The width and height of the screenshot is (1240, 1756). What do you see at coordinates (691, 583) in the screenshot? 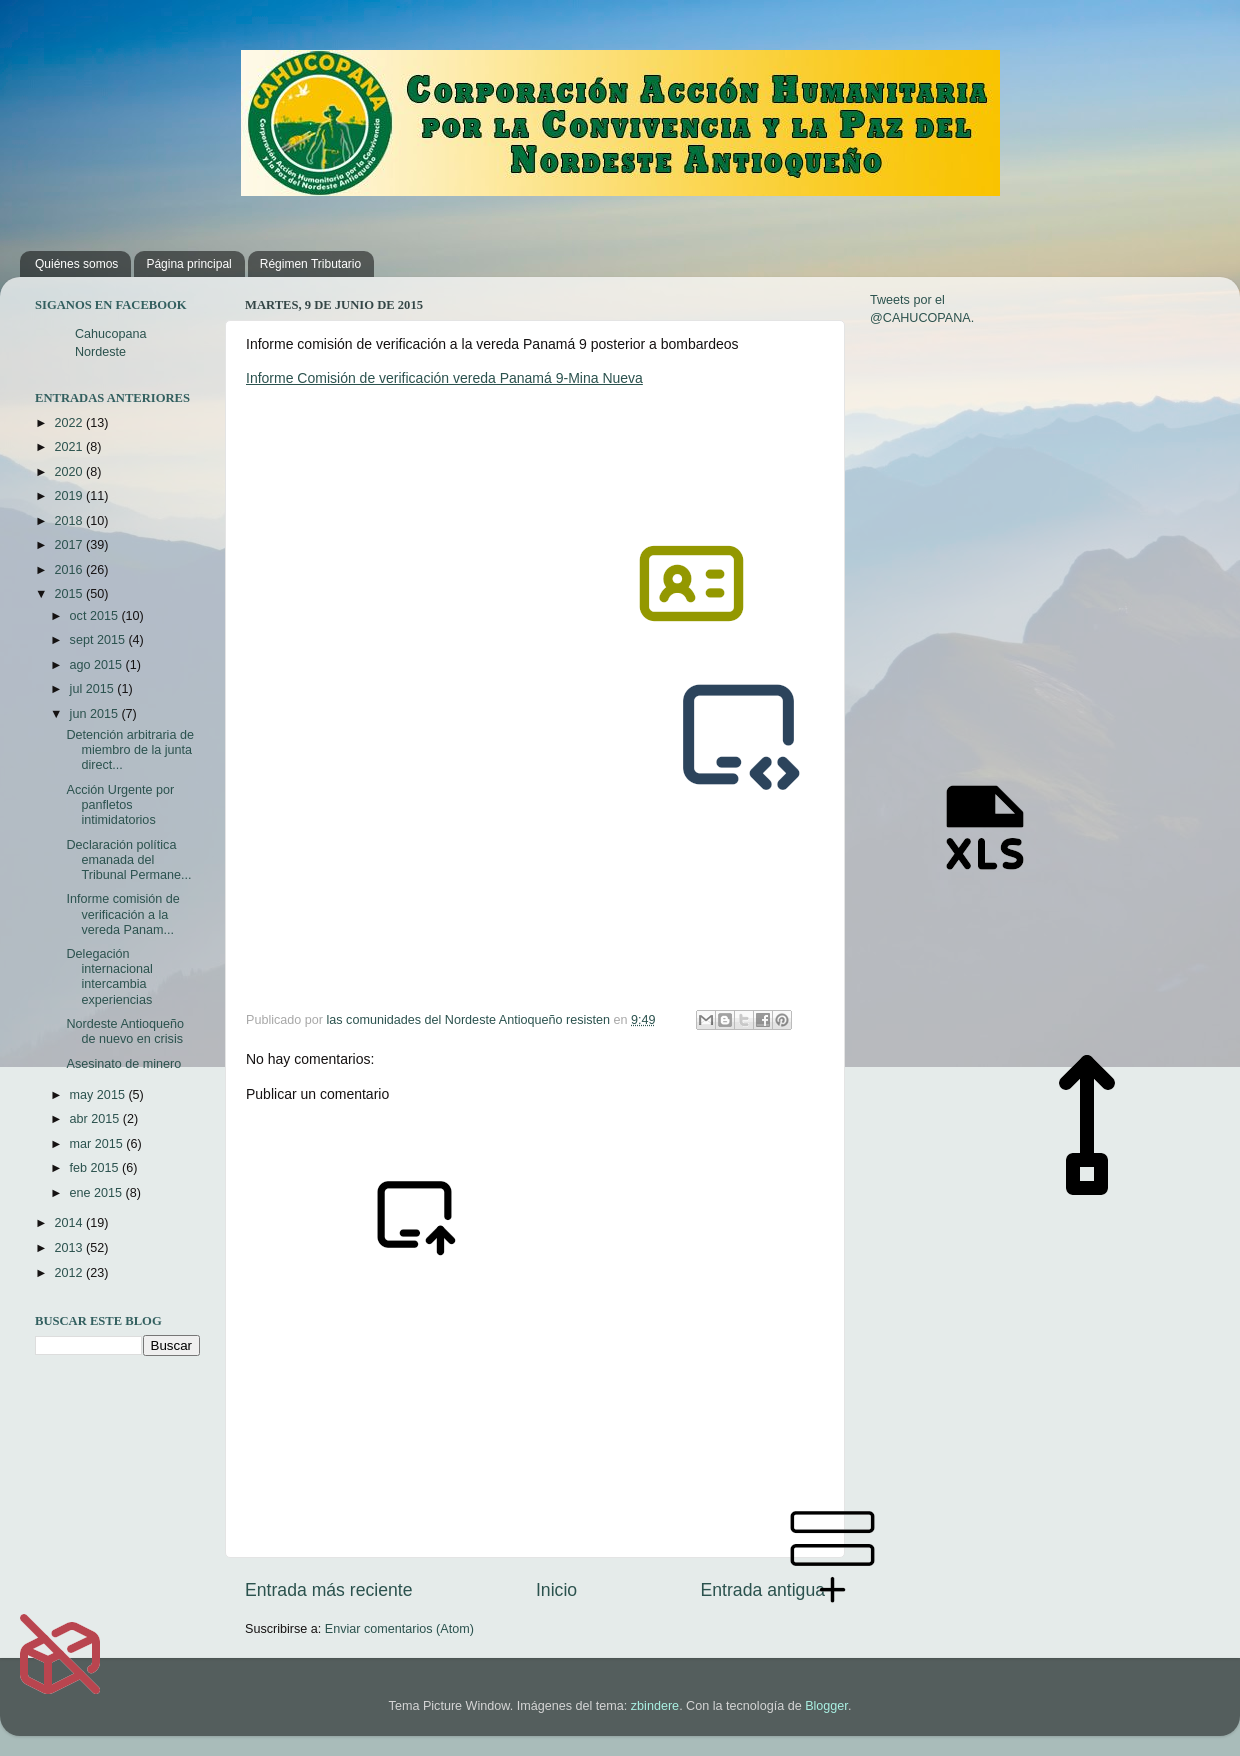
I see `view your profile or identity information` at bounding box center [691, 583].